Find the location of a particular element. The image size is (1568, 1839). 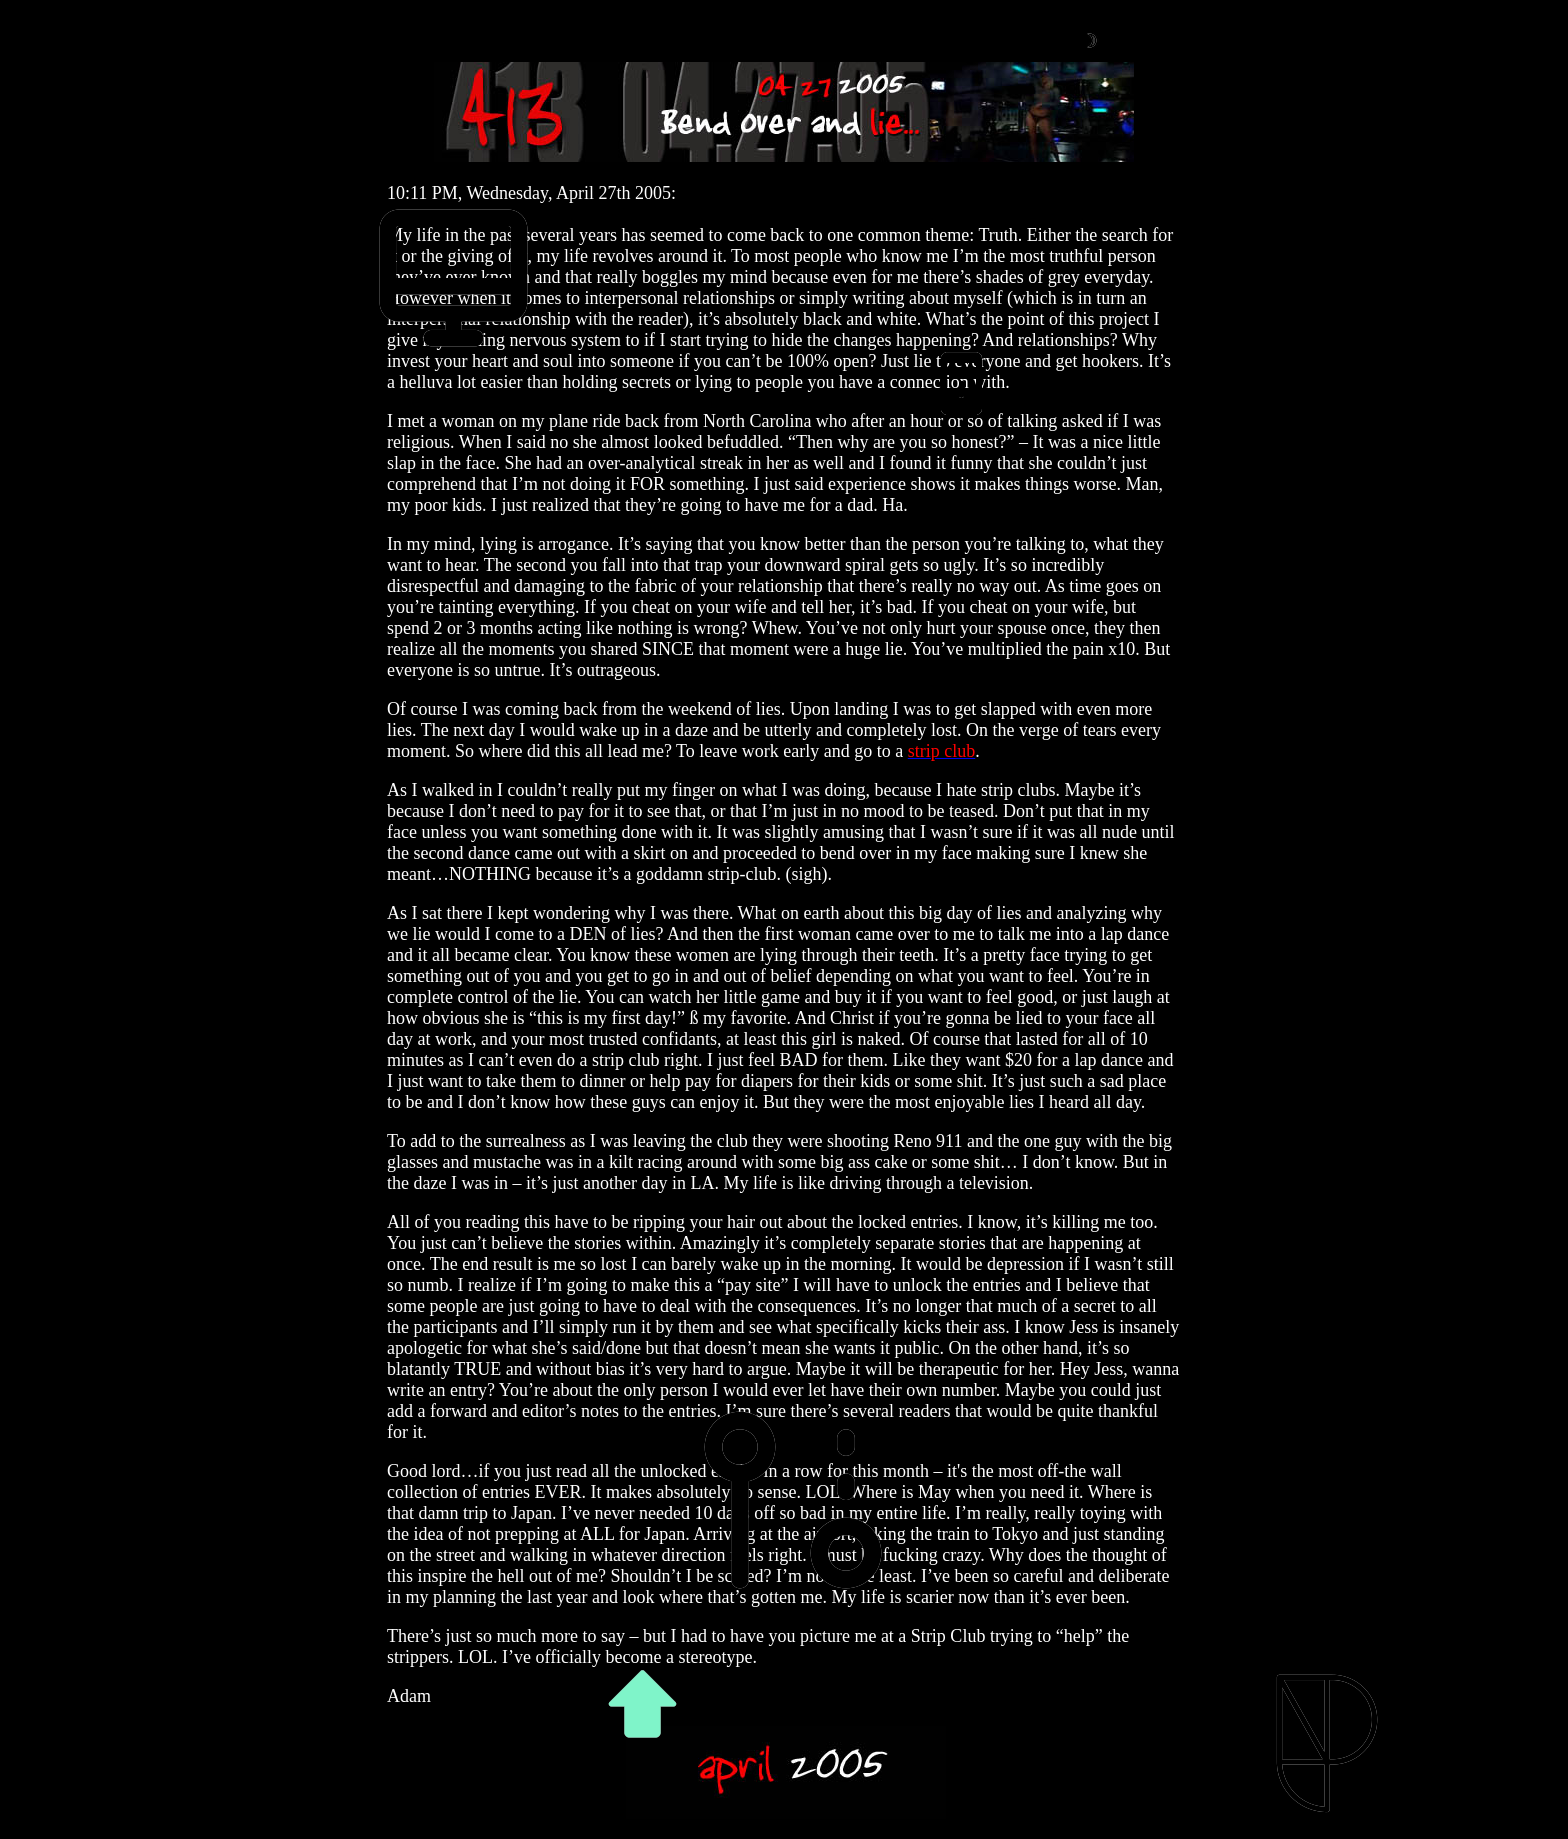

indicates a draft pull request awaiting completion is located at coordinates (793, 1500).